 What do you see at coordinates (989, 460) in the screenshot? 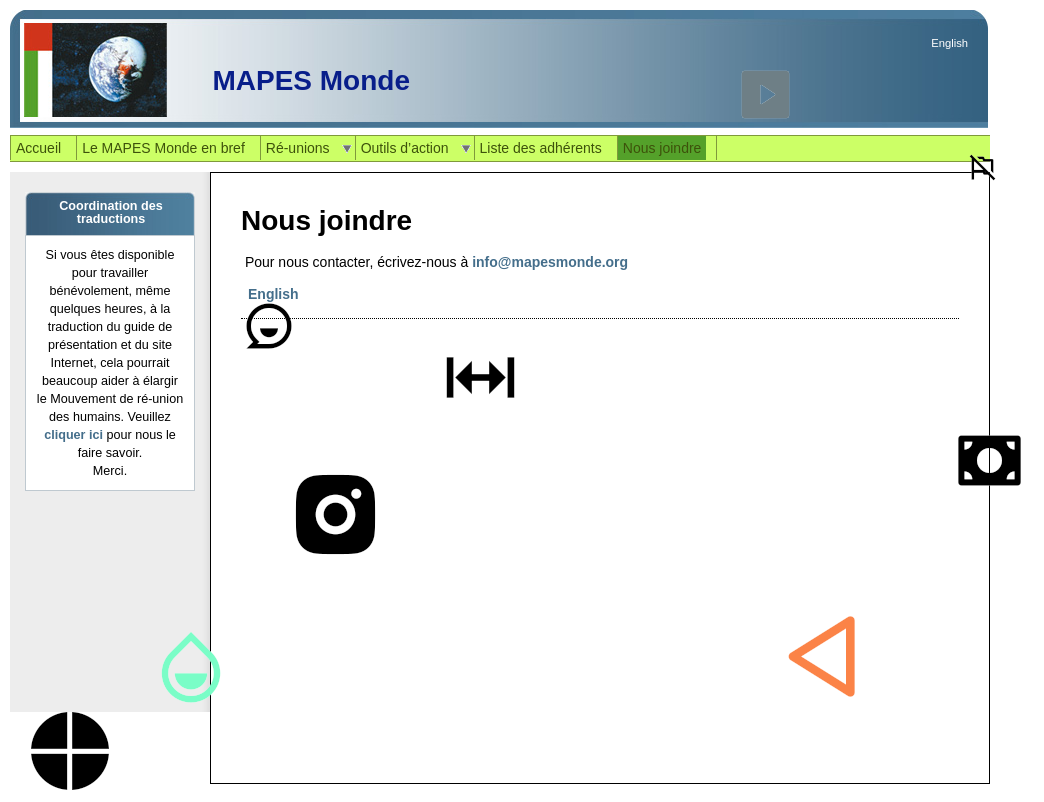
I see `view cash or currency balance` at bounding box center [989, 460].